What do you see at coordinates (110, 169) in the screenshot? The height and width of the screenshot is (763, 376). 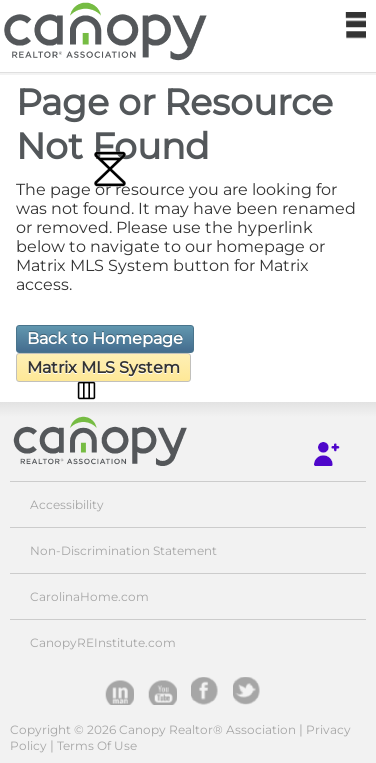 I see `timer with significant time remaining` at bounding box center [110, 169].